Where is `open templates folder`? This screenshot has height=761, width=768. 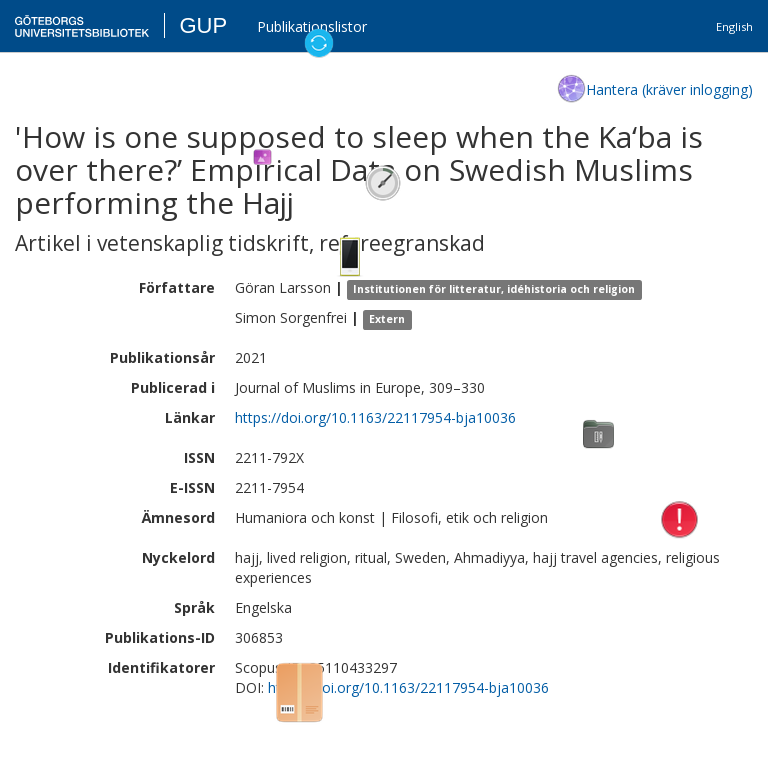
open templates folder is located at coordinates (598, 433).